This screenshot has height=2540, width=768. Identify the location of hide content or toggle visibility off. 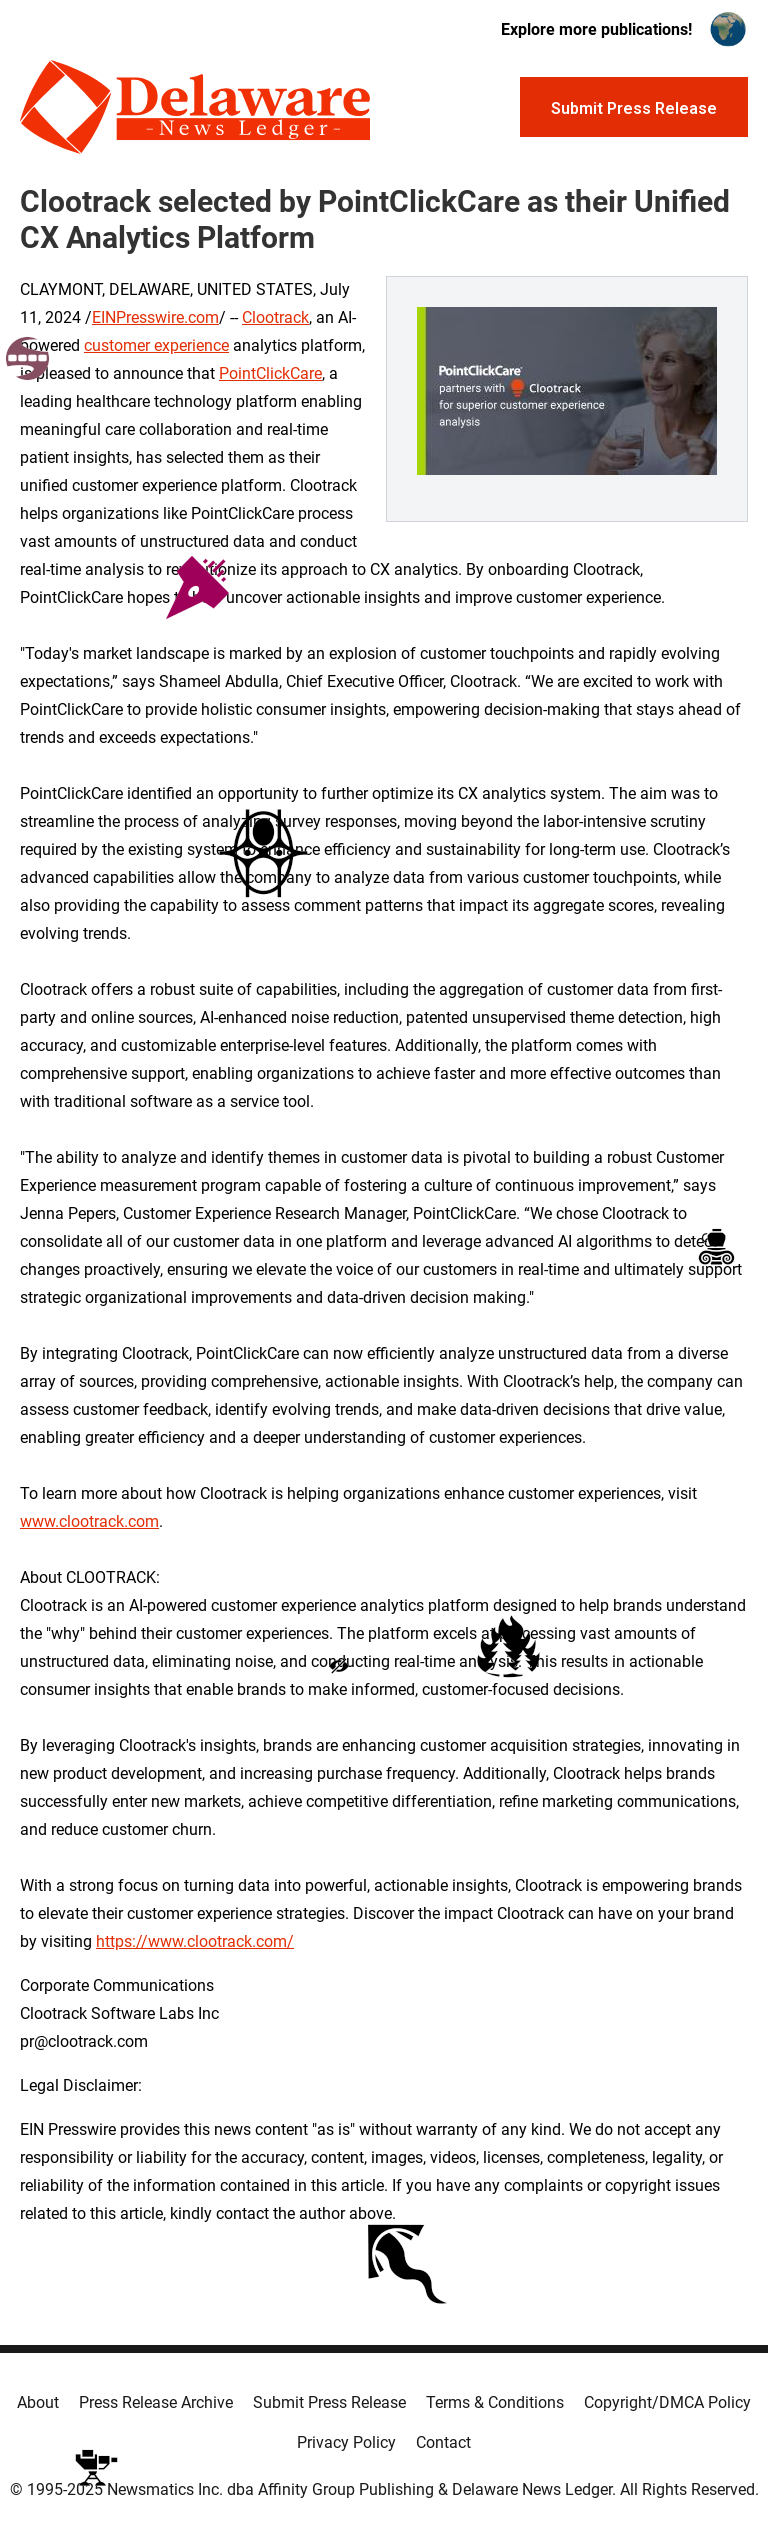
(339, 1666).